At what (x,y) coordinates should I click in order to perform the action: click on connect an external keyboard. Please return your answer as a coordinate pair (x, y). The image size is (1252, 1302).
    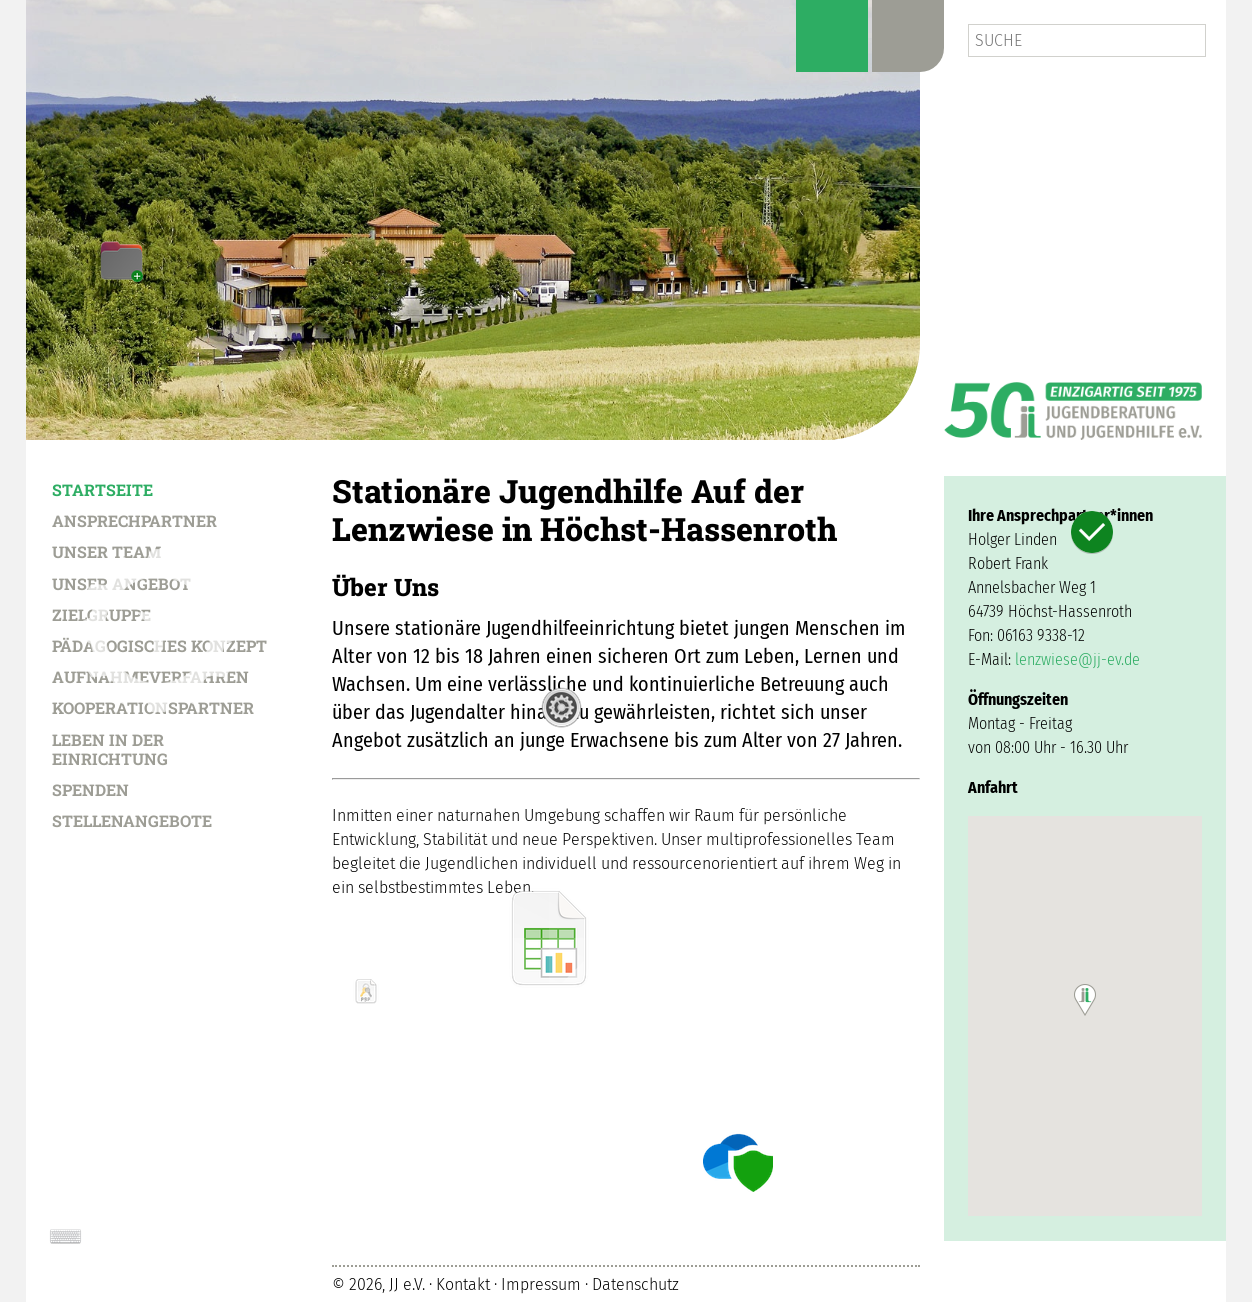
    Looking at the image, I should click on (65, 1236).